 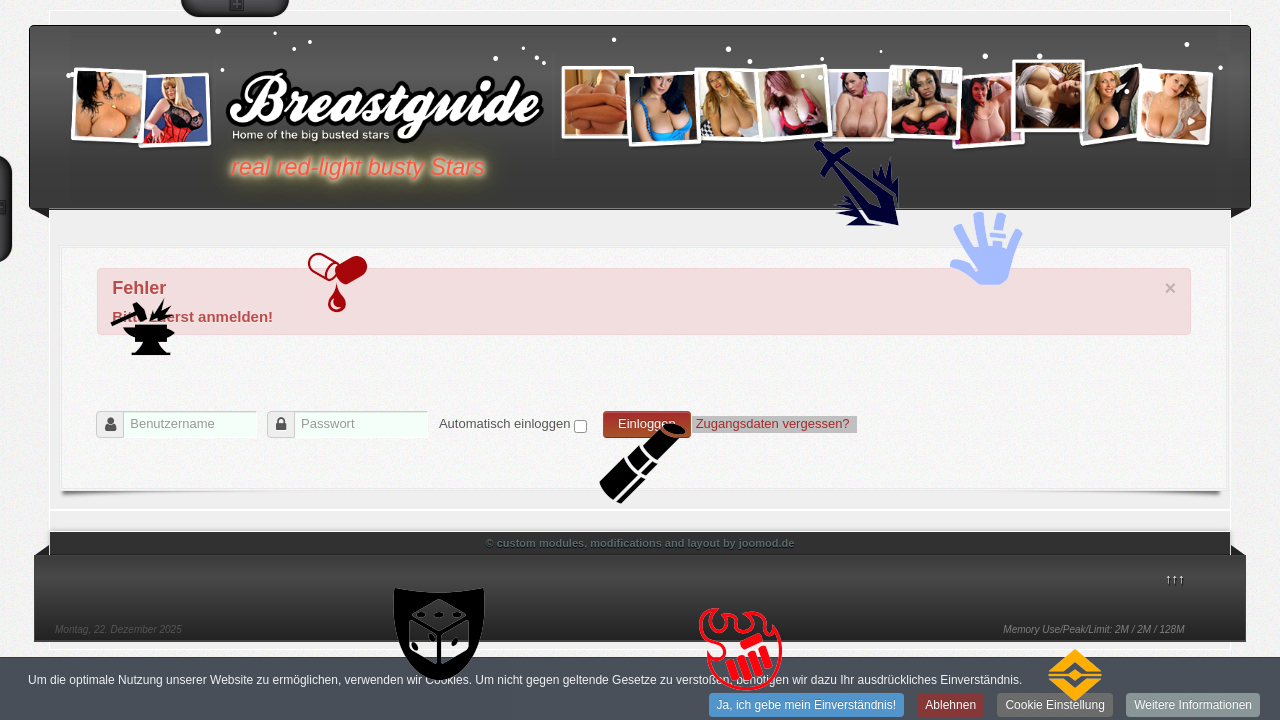 I want to click on access game protection or security settings, so click(x=439, y=634).